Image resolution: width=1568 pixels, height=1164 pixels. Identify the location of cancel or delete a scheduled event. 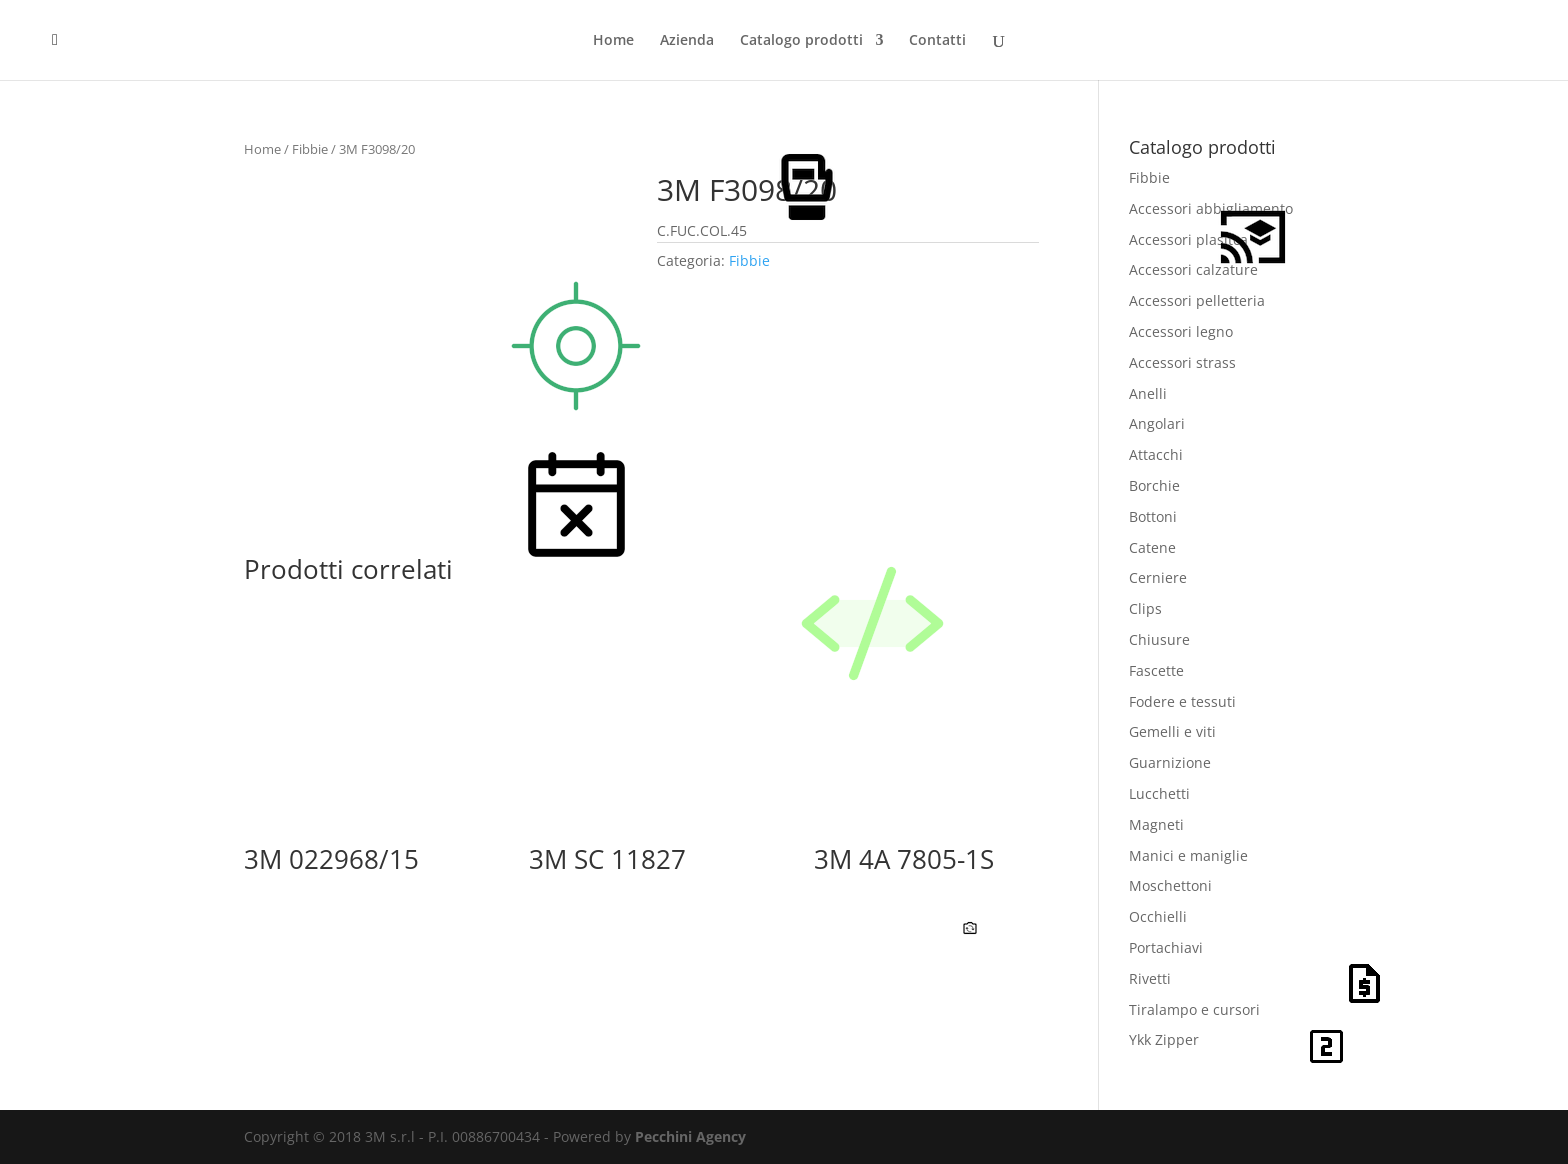
(576, 508).